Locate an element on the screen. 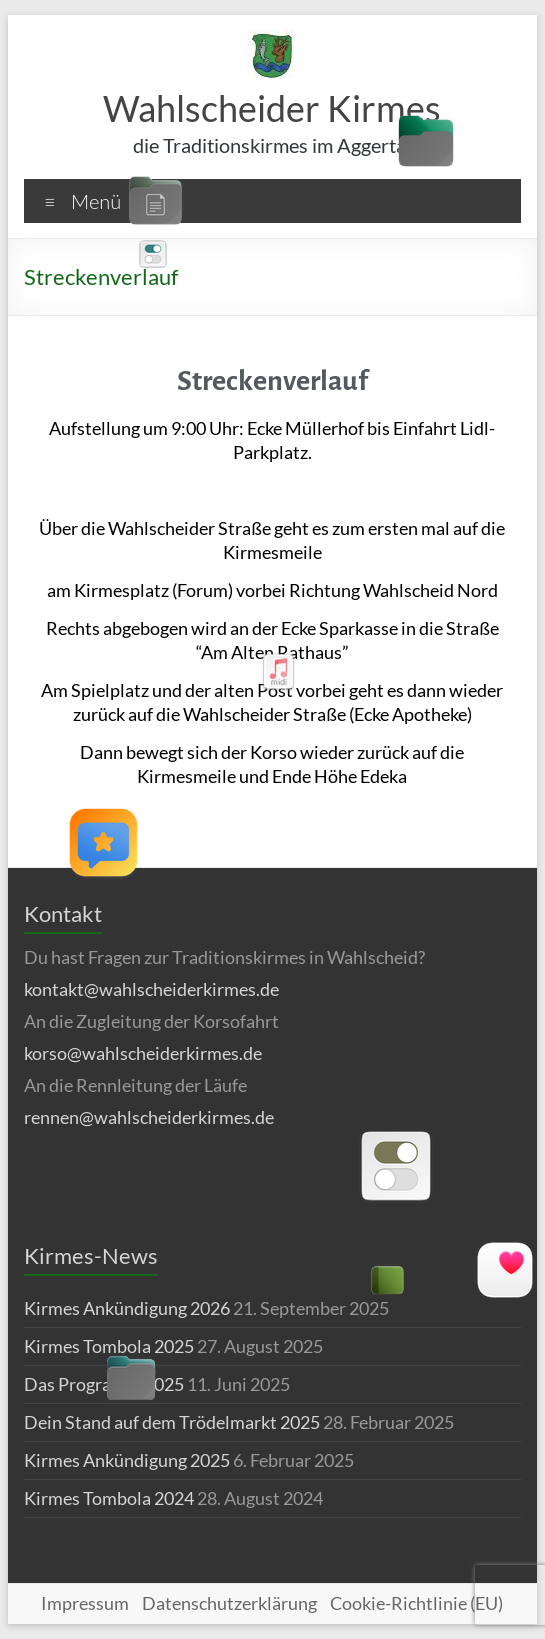 The image size is (545, 1639). open the Health app to view fitness and wellness data is located at coordinates (505, 1270).